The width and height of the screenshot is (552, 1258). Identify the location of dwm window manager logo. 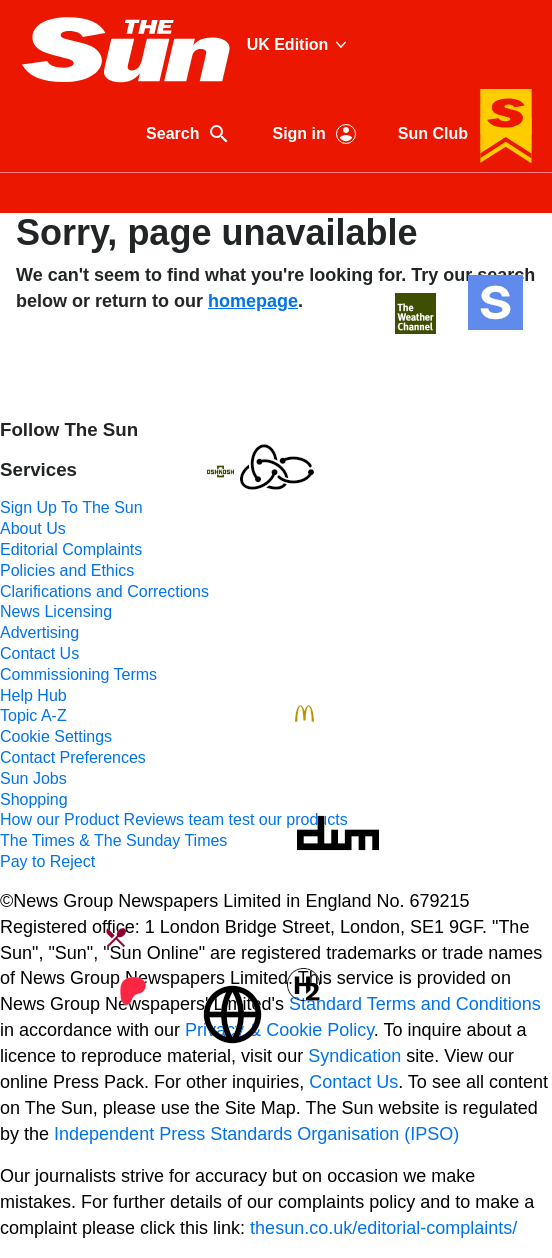
(338, 833).